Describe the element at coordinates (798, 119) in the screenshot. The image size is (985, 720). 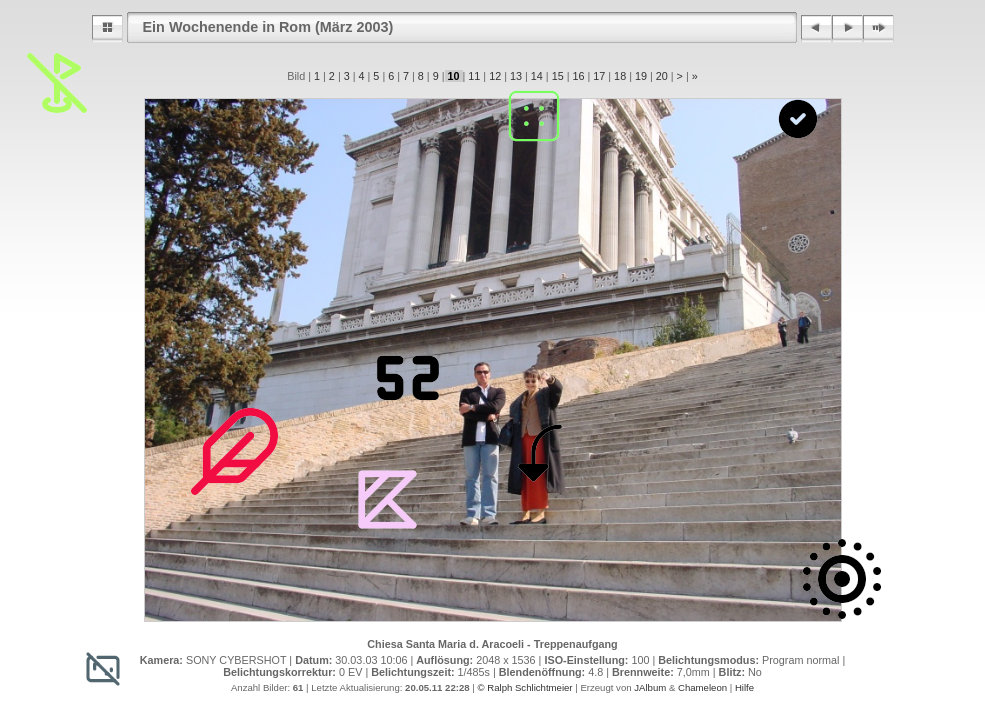
I see `indicates a completed or successful action` at that location.